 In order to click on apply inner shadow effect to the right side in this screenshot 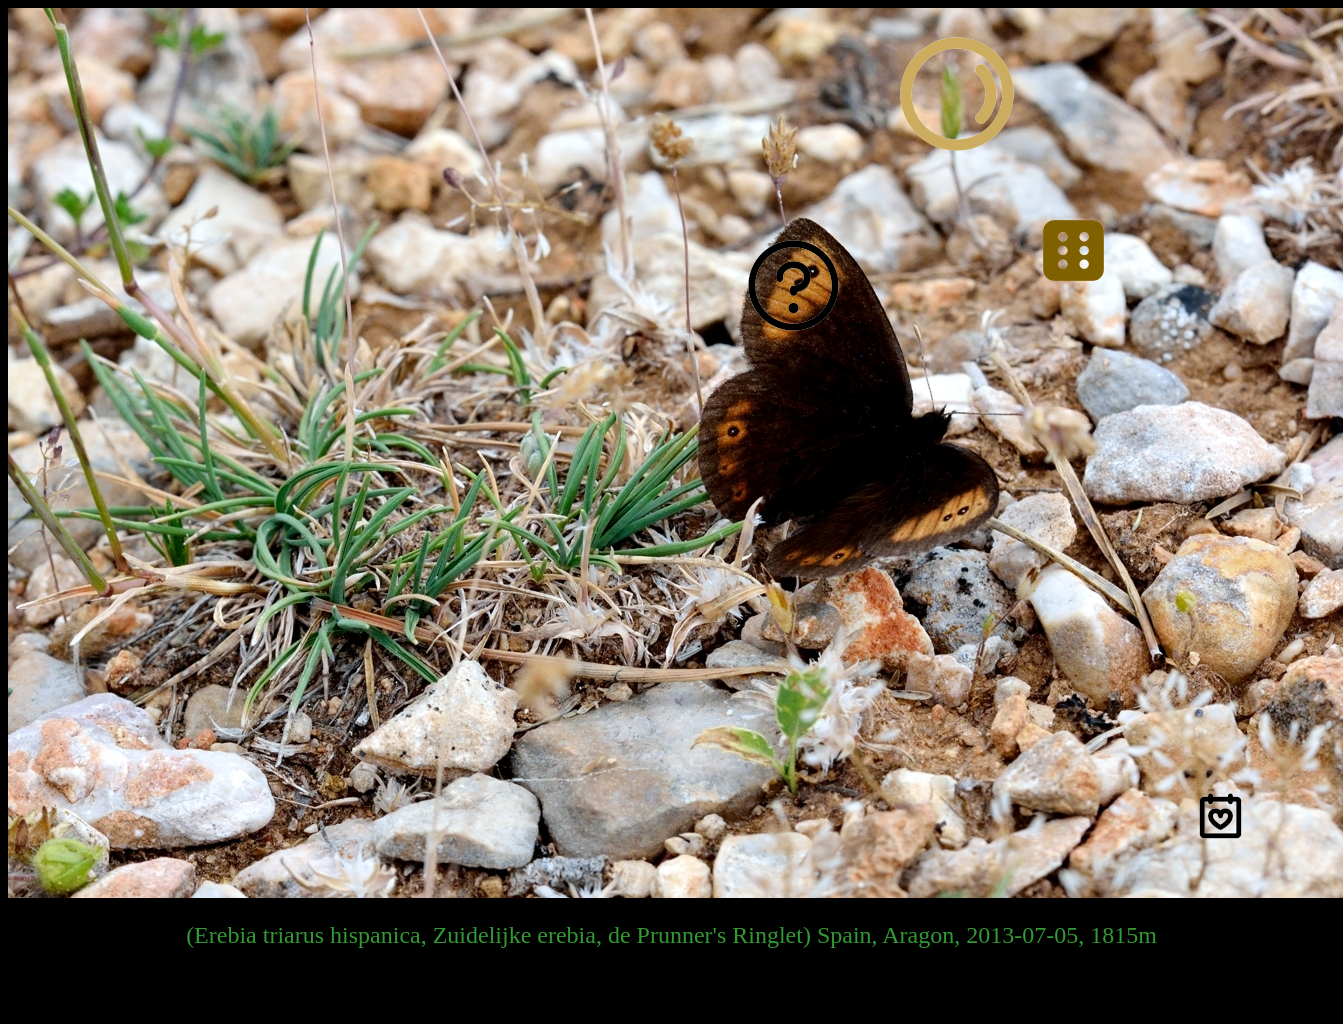, I will do `click(957, 94)`.